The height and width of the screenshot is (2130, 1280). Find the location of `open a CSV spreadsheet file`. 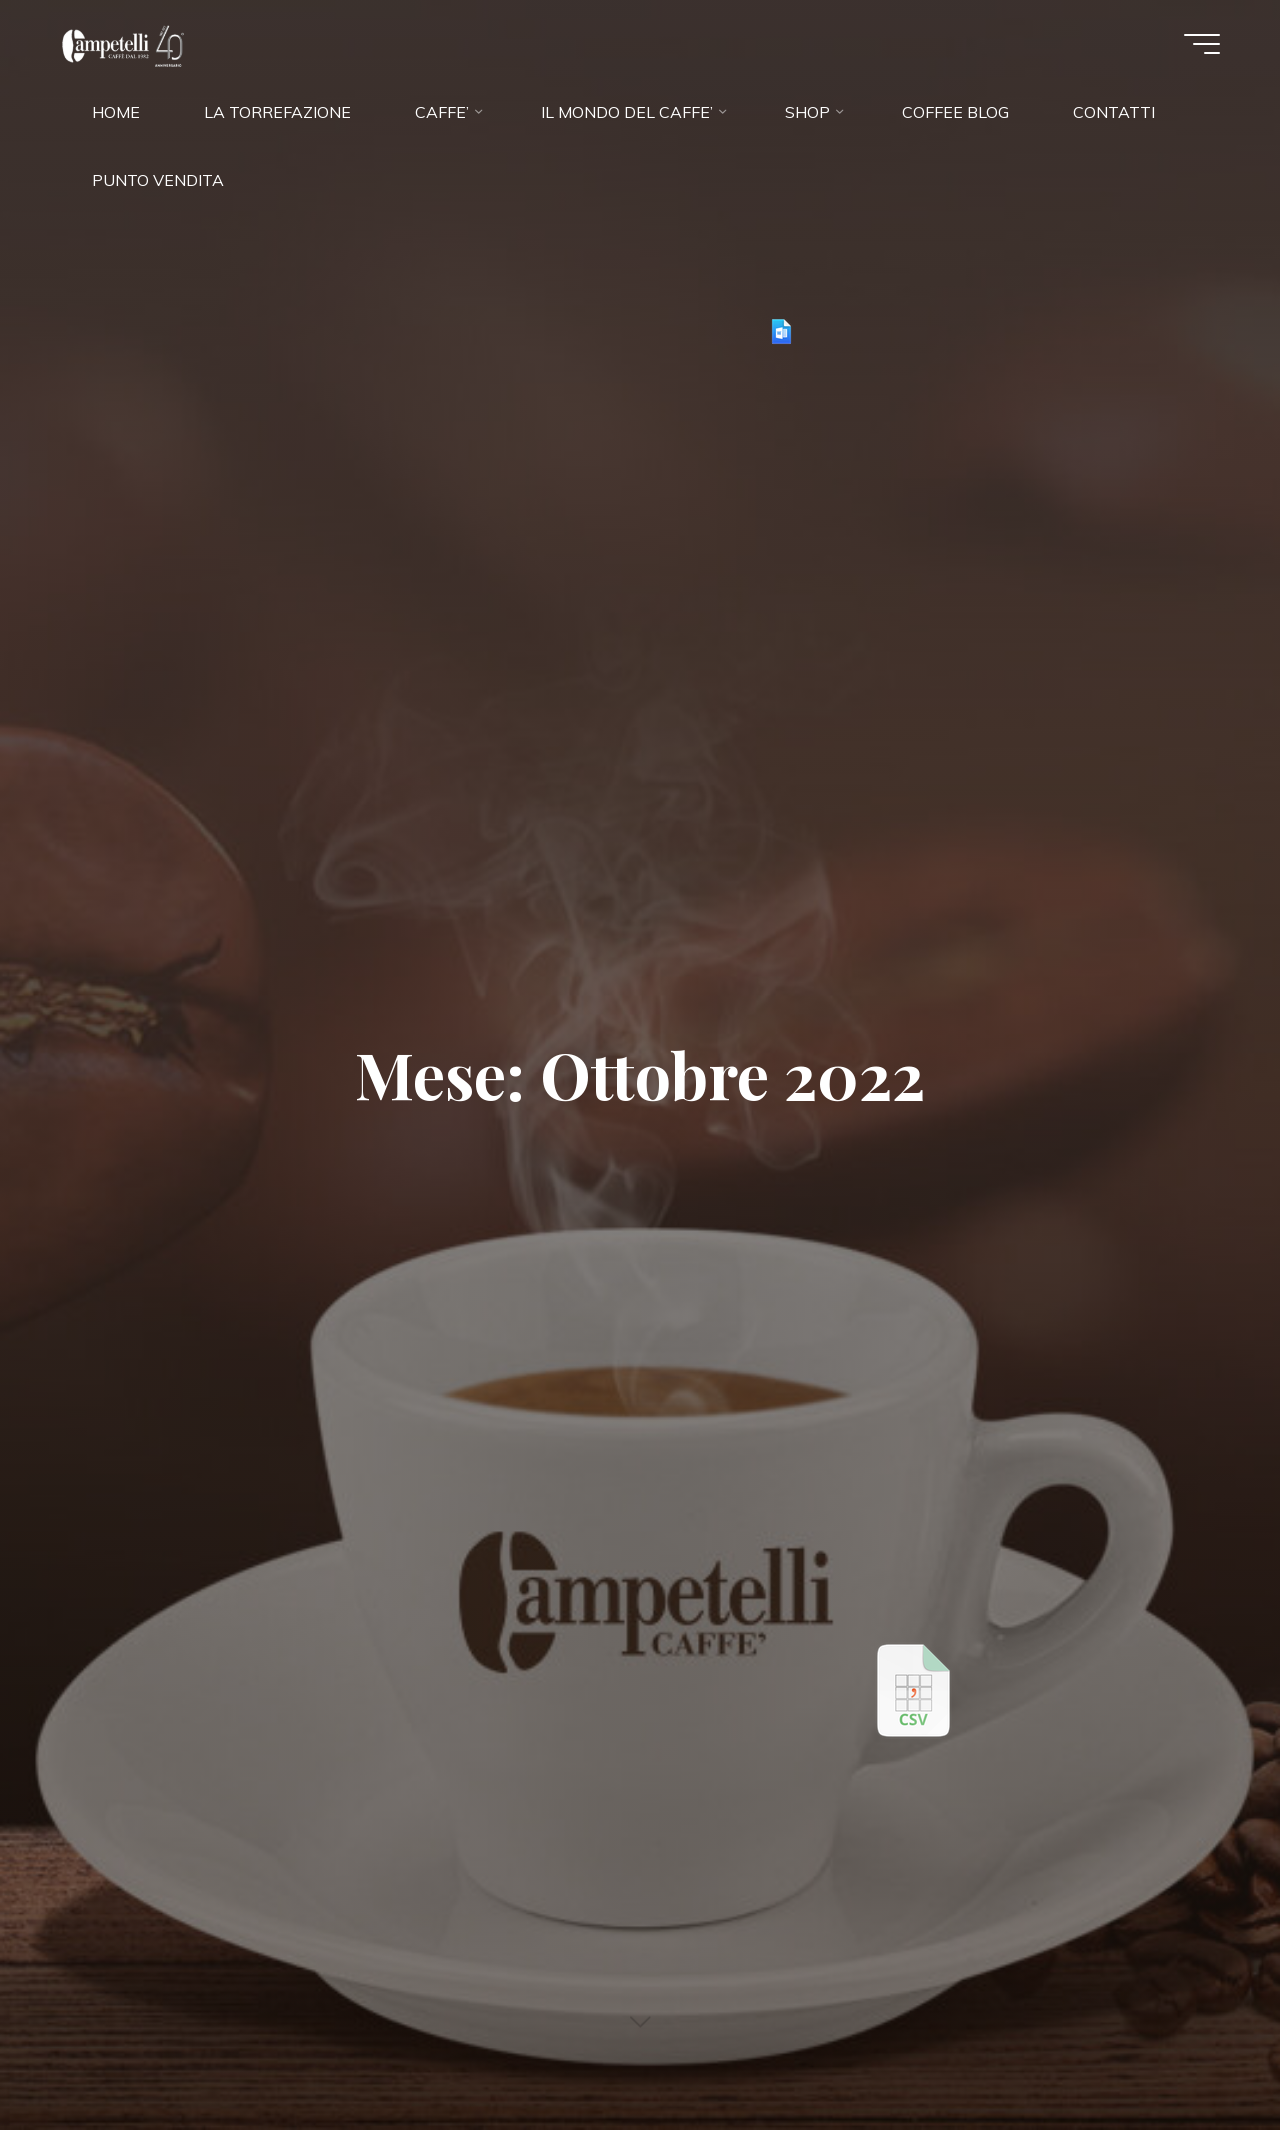

open a CSV spreadsheet file is located at coordinates (913, 1690).